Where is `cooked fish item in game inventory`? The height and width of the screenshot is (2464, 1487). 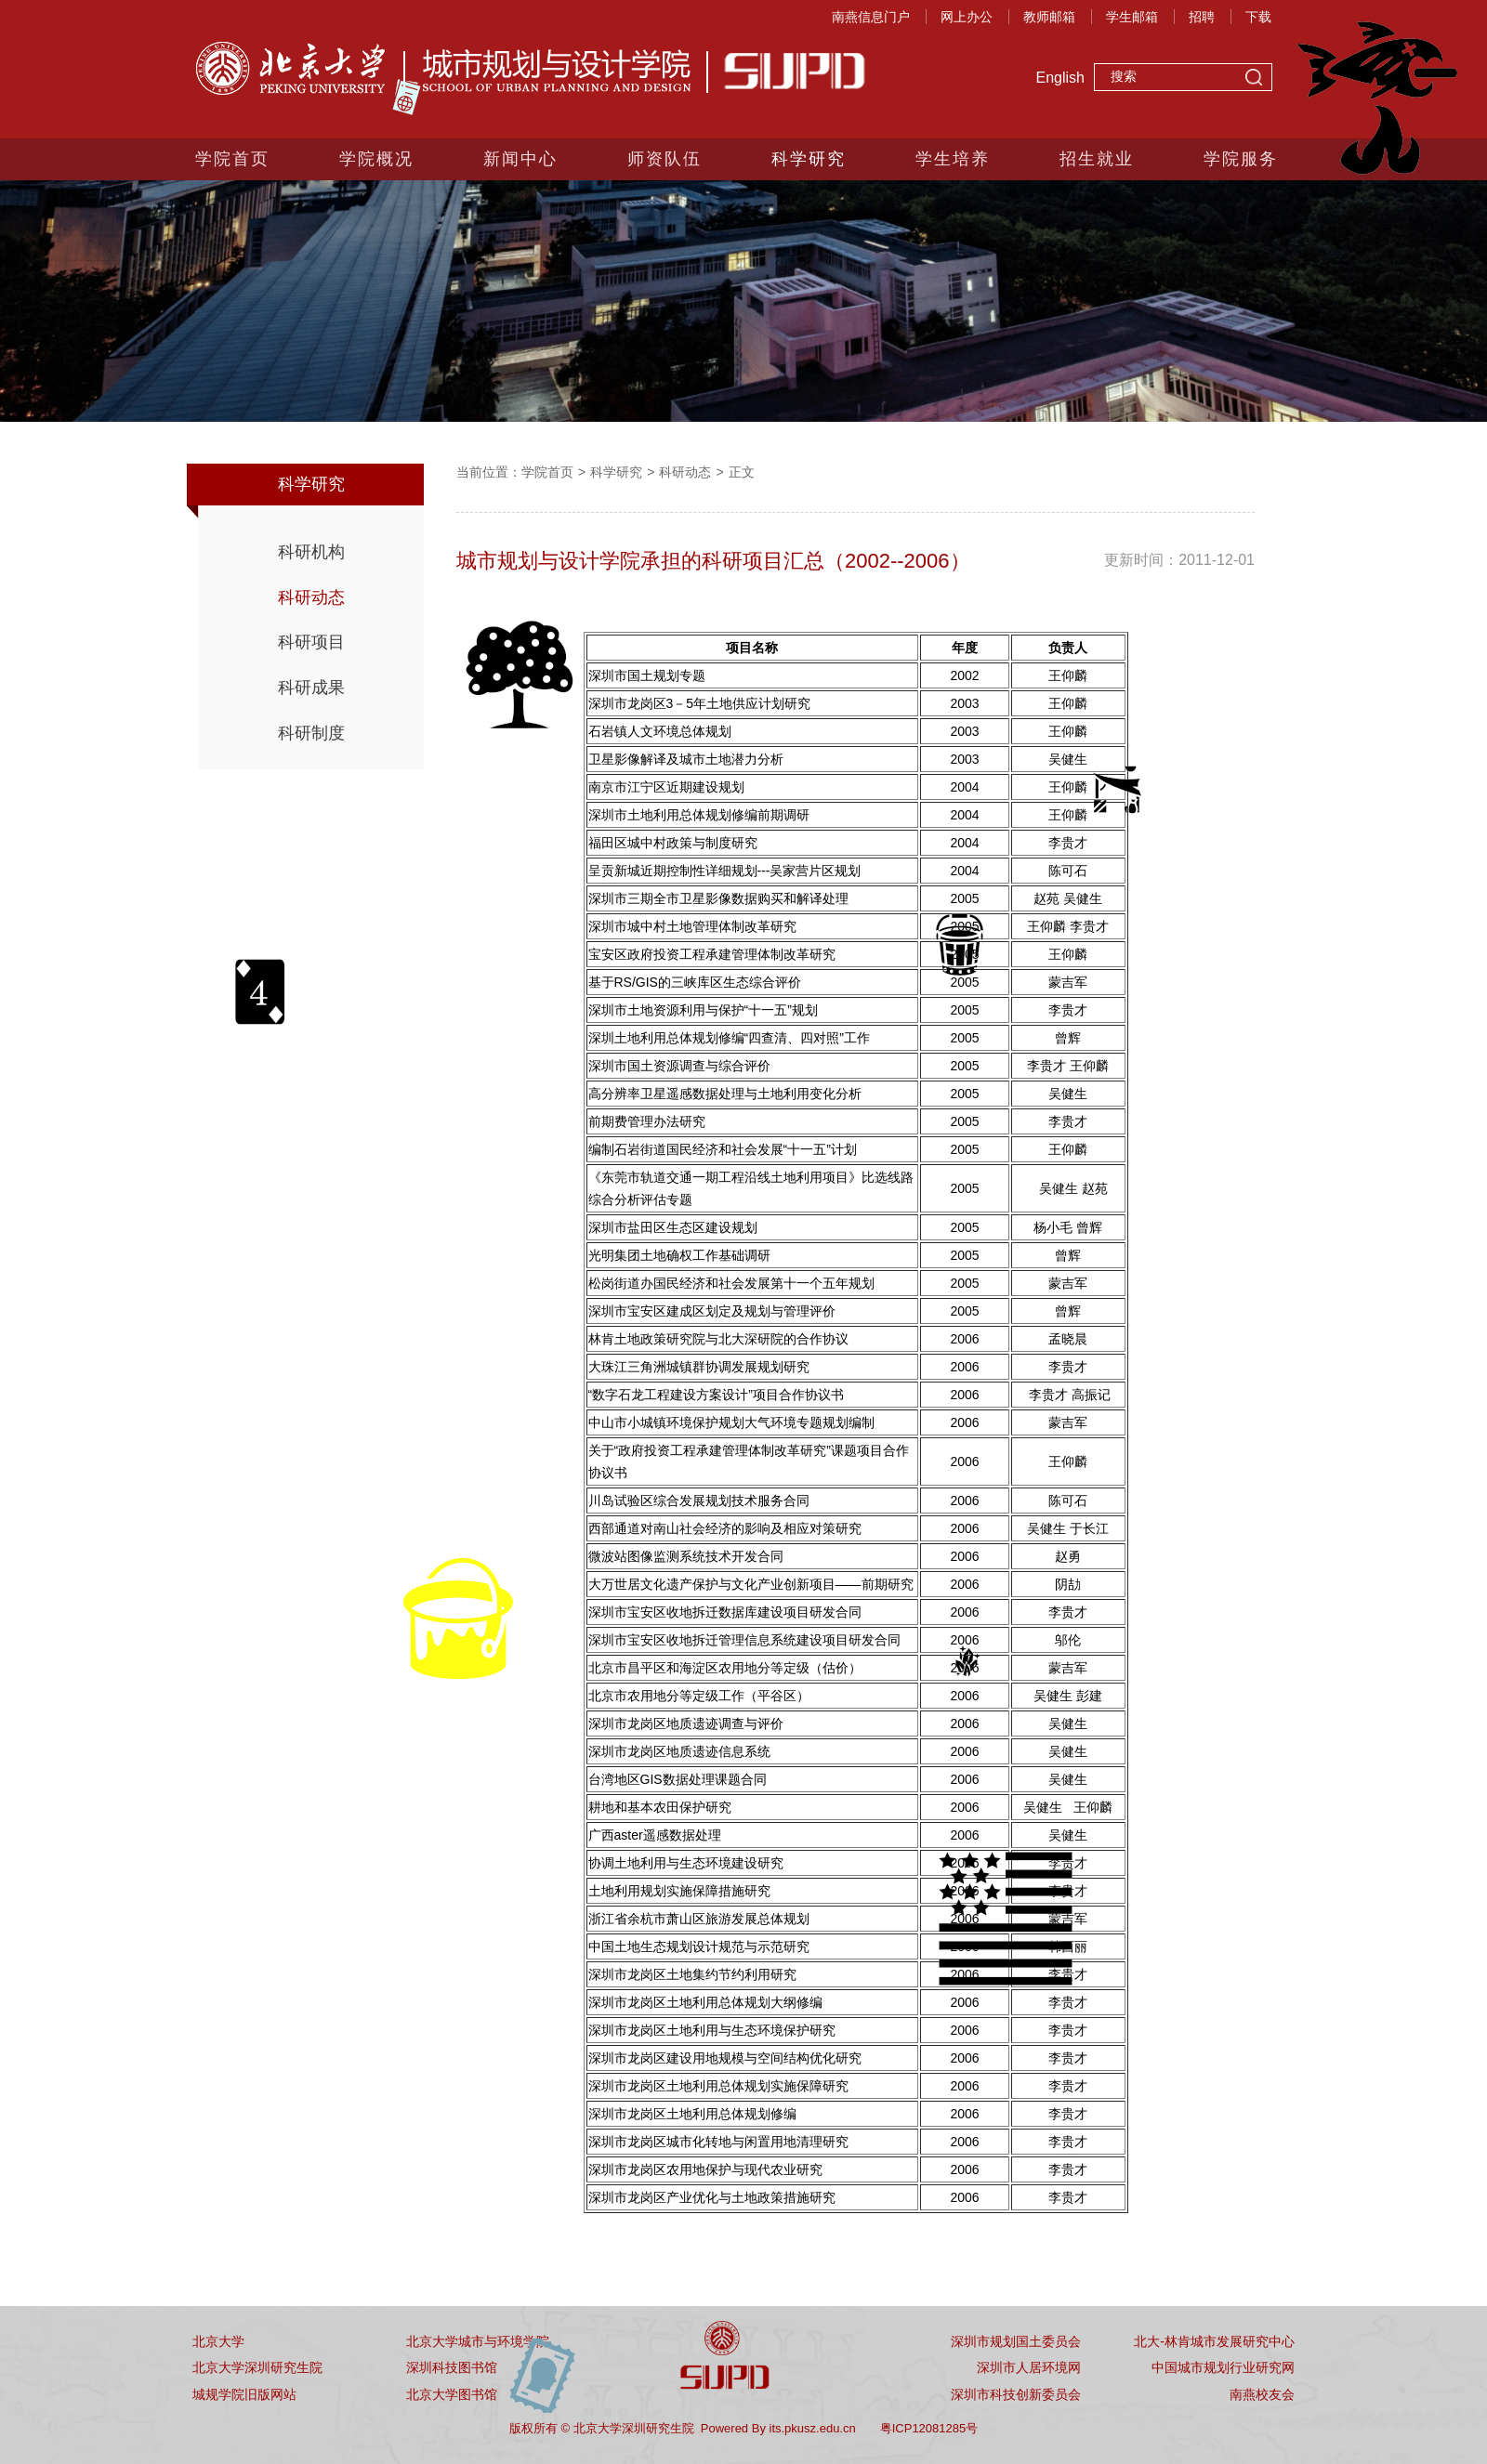
cooked fish item in game inventory is located at coordinates (1376, 98).